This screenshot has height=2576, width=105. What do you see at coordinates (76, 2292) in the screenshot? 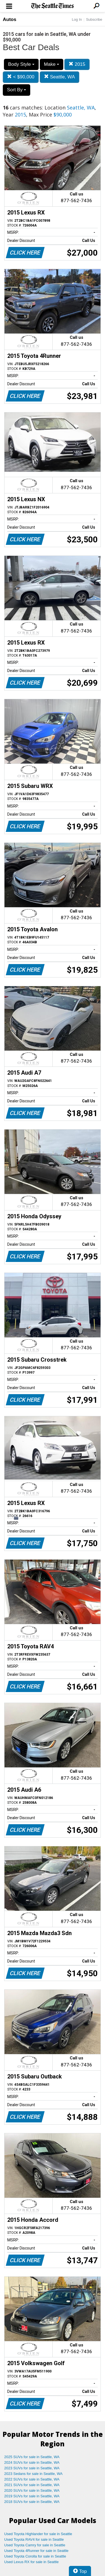
I see `open LibreOffice suite` at bounding box center [76, 2292].